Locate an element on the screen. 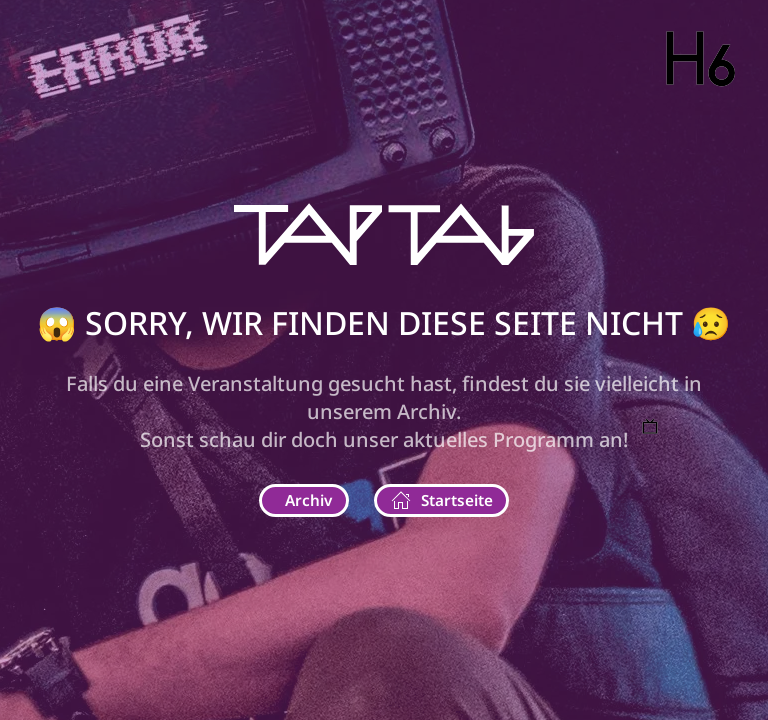  access TV or video streaming features is located at coordinates (650, 427).